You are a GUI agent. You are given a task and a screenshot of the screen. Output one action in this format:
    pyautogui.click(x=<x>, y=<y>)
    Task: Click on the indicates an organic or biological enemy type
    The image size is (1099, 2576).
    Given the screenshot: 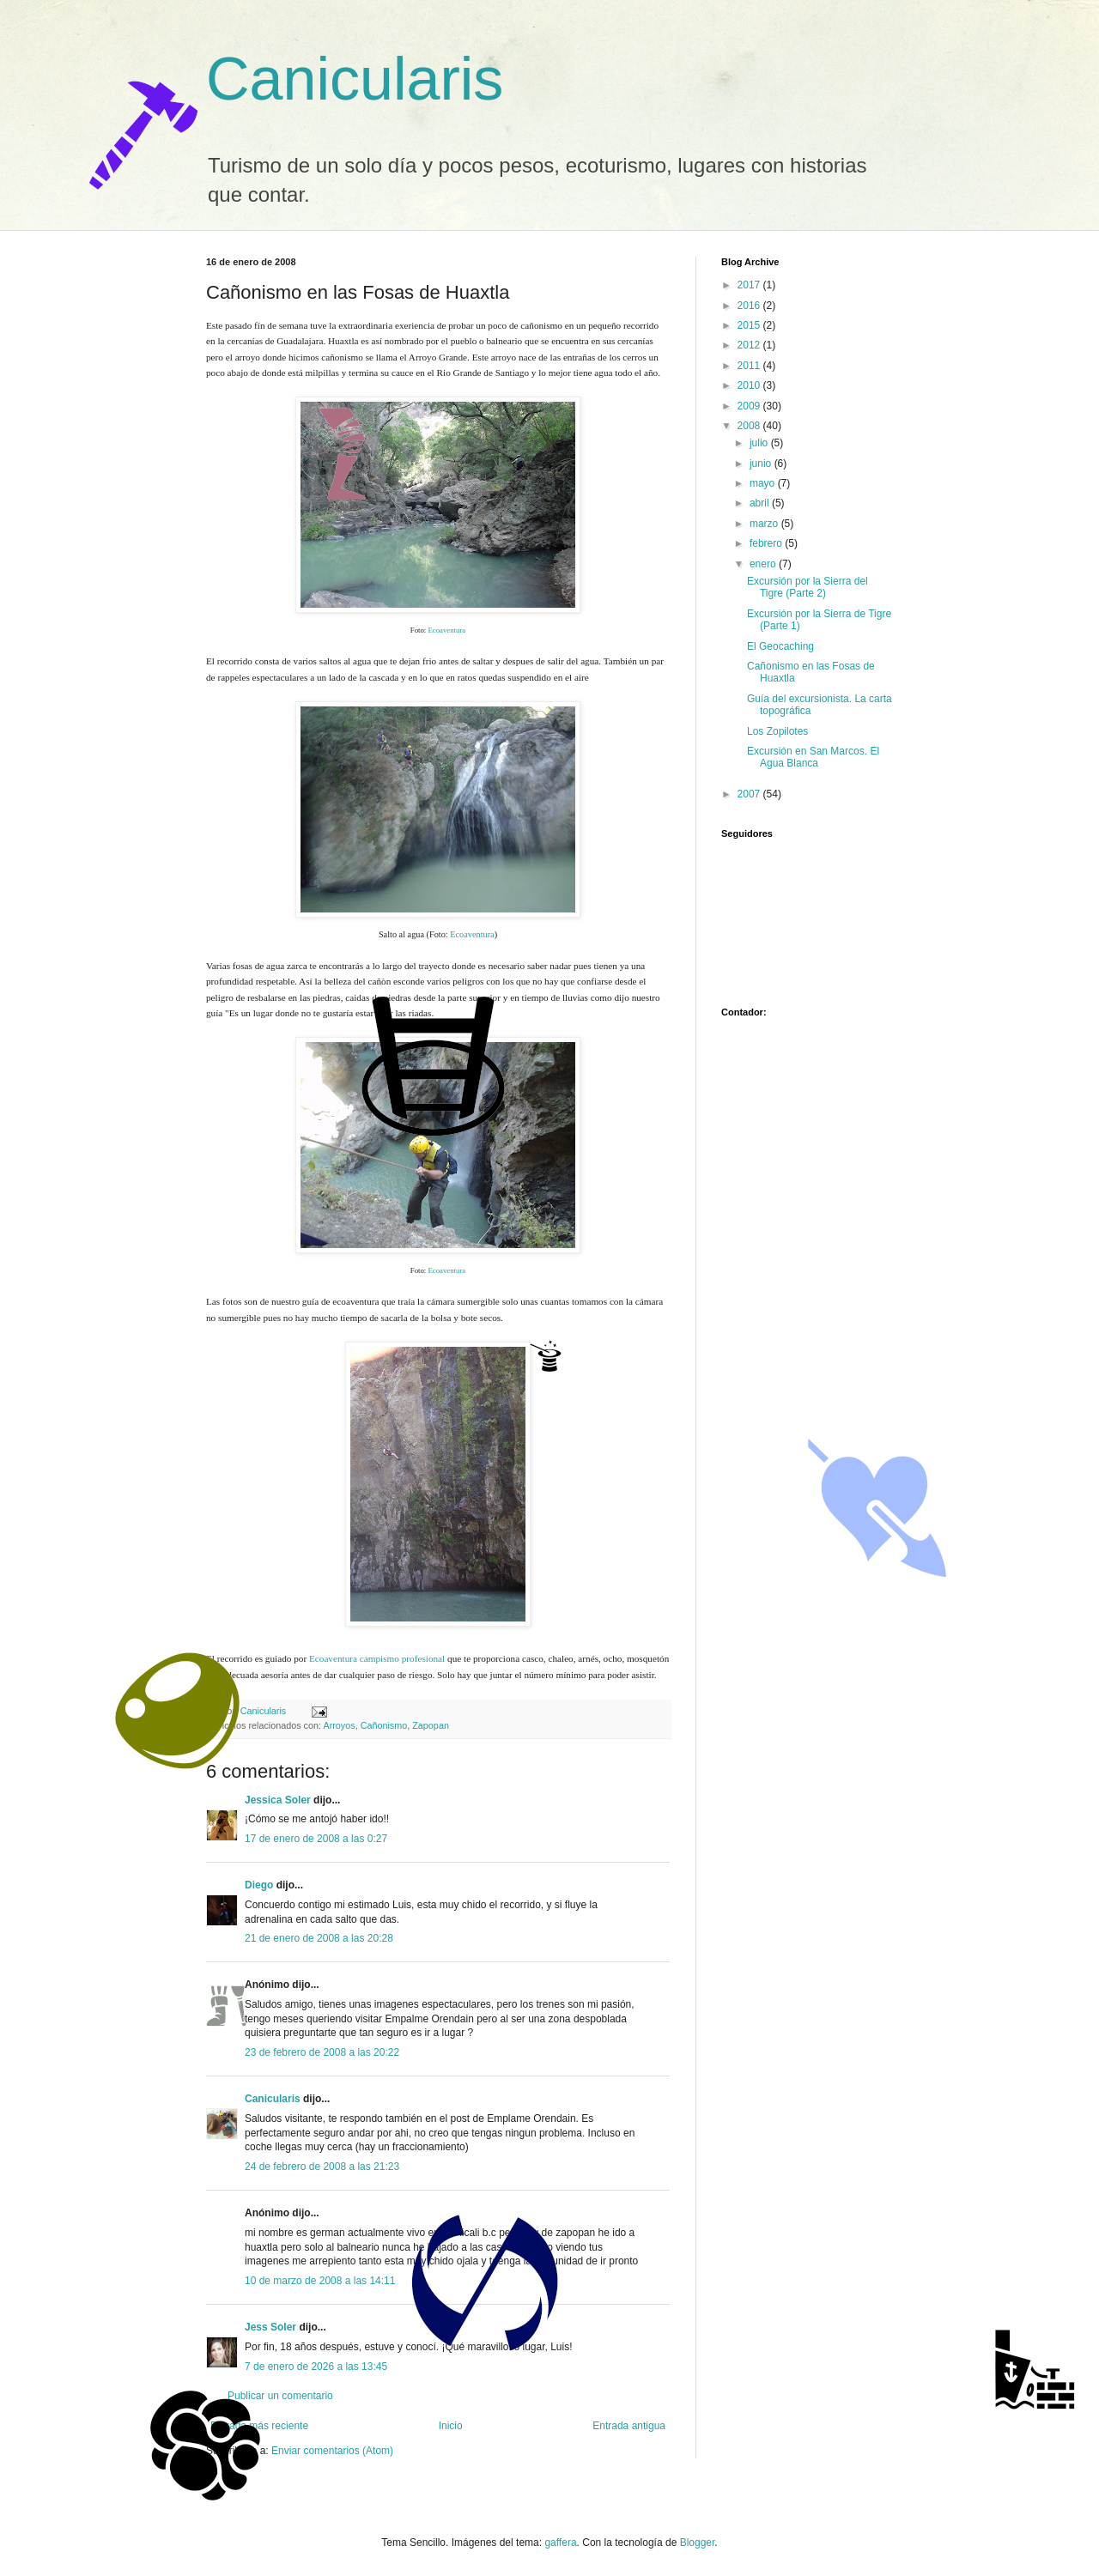 What is the action you would take?
    pyautogui.click(x=205, y=2446)
    